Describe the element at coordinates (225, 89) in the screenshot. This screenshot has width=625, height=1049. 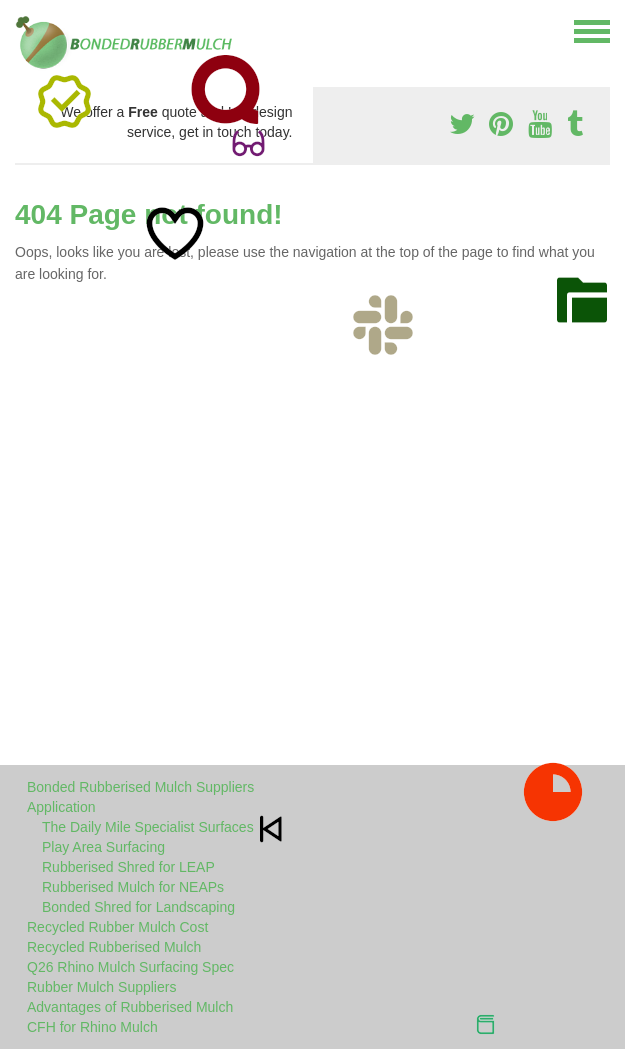
I see `open the Quizlet app` at that location.